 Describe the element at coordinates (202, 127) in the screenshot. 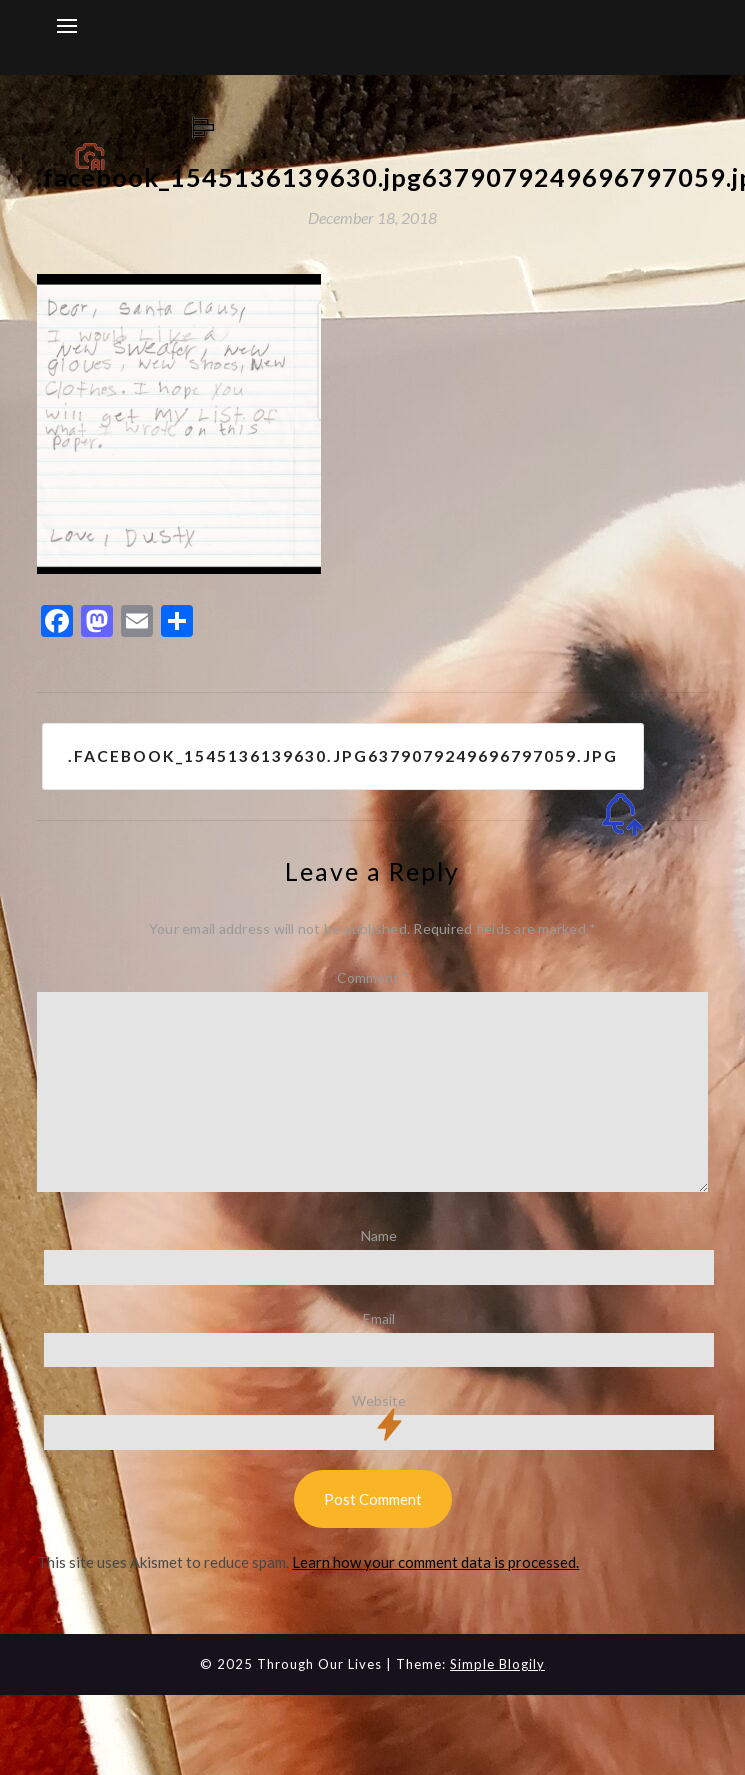

I see `view horizontal bar chart data` at that location.